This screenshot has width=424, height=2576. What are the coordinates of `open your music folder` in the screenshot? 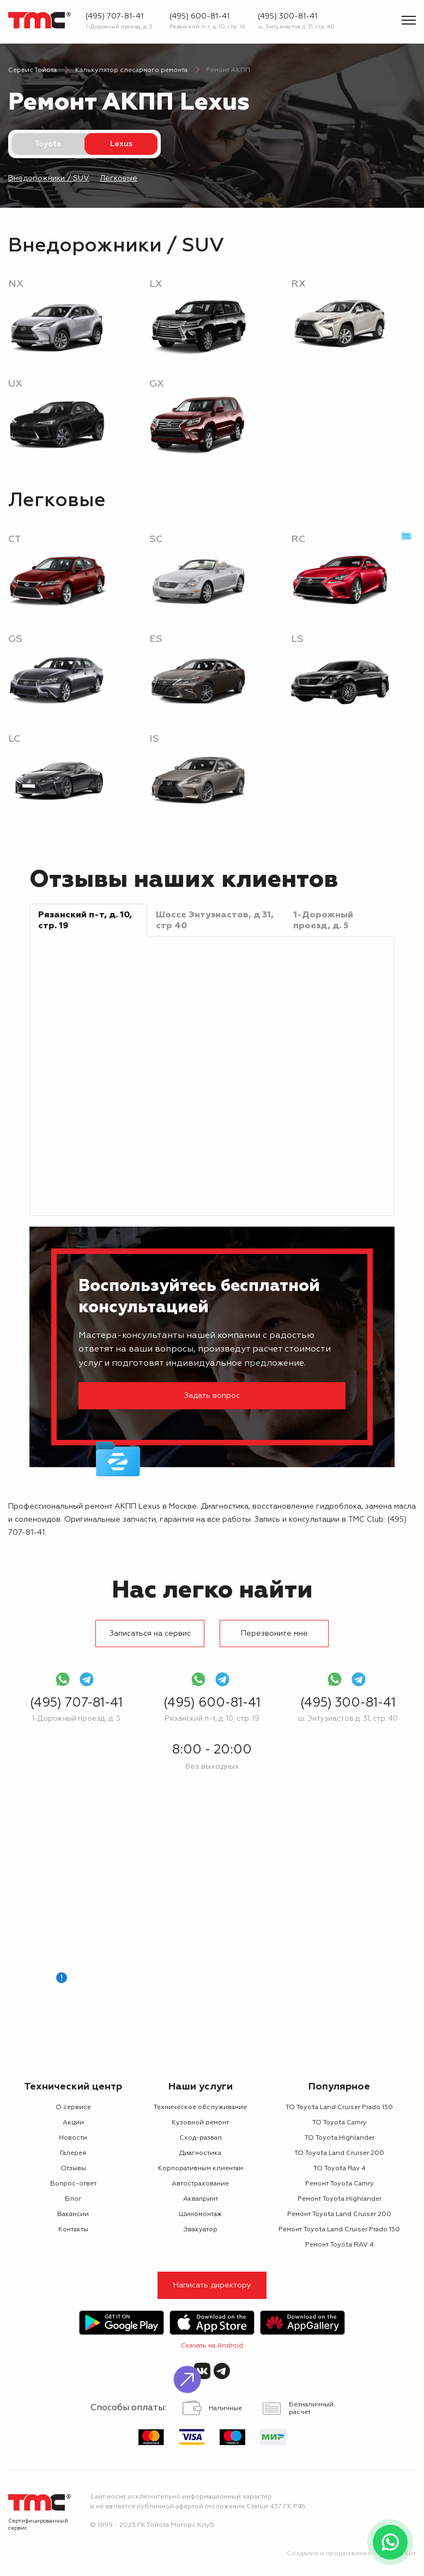 It's located at (406, 536).